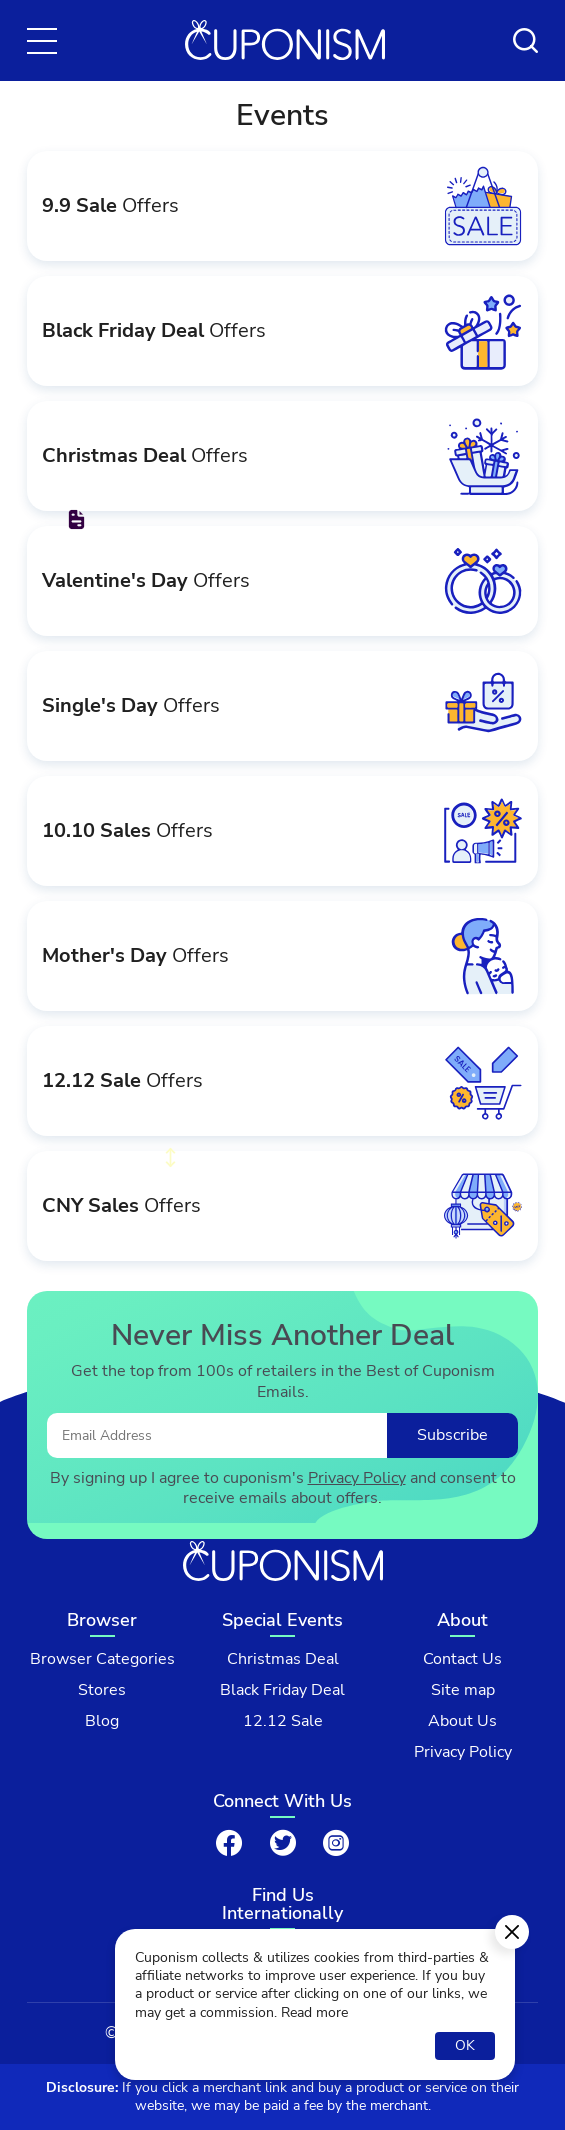  What do you see at coordinates (170, 1157) in the screenshot?
I see `resize element vertically` at bounding box center [170, 1157].